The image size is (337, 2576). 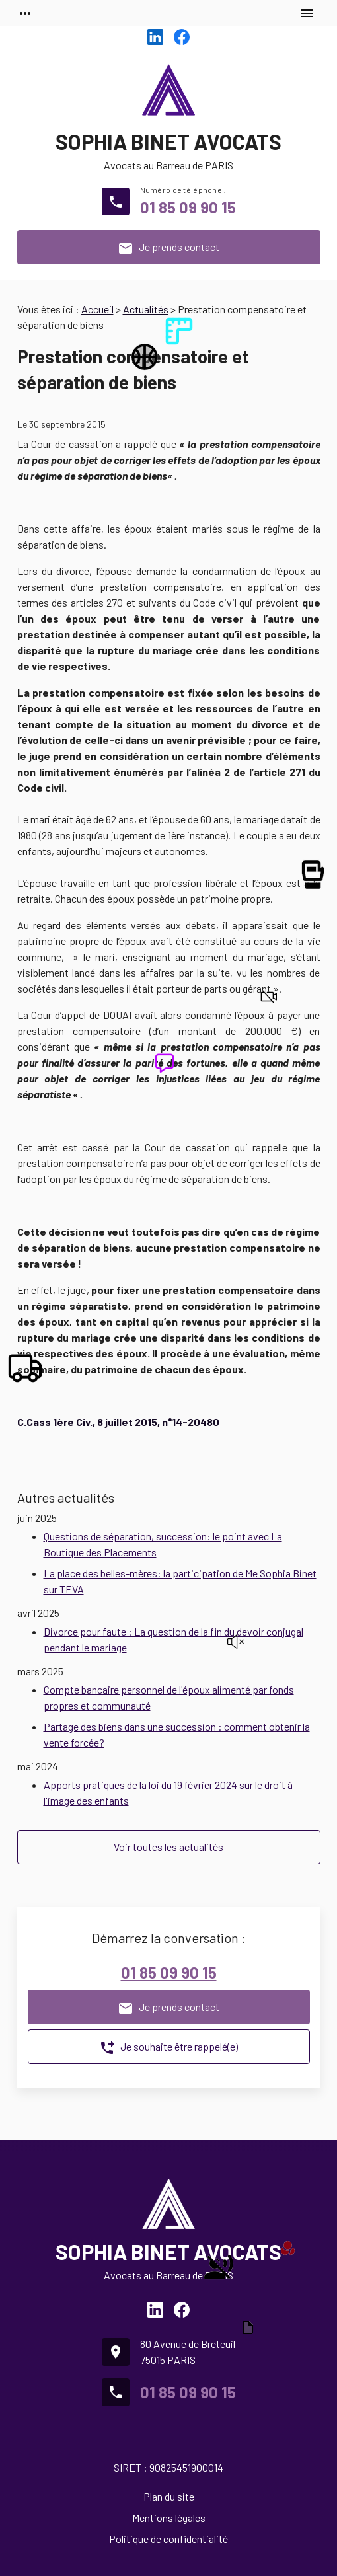 What do you see at coordinates (287, 2248) in the screenshot?
I see `apply filters to refine results` at bounding box center [287, 2248].